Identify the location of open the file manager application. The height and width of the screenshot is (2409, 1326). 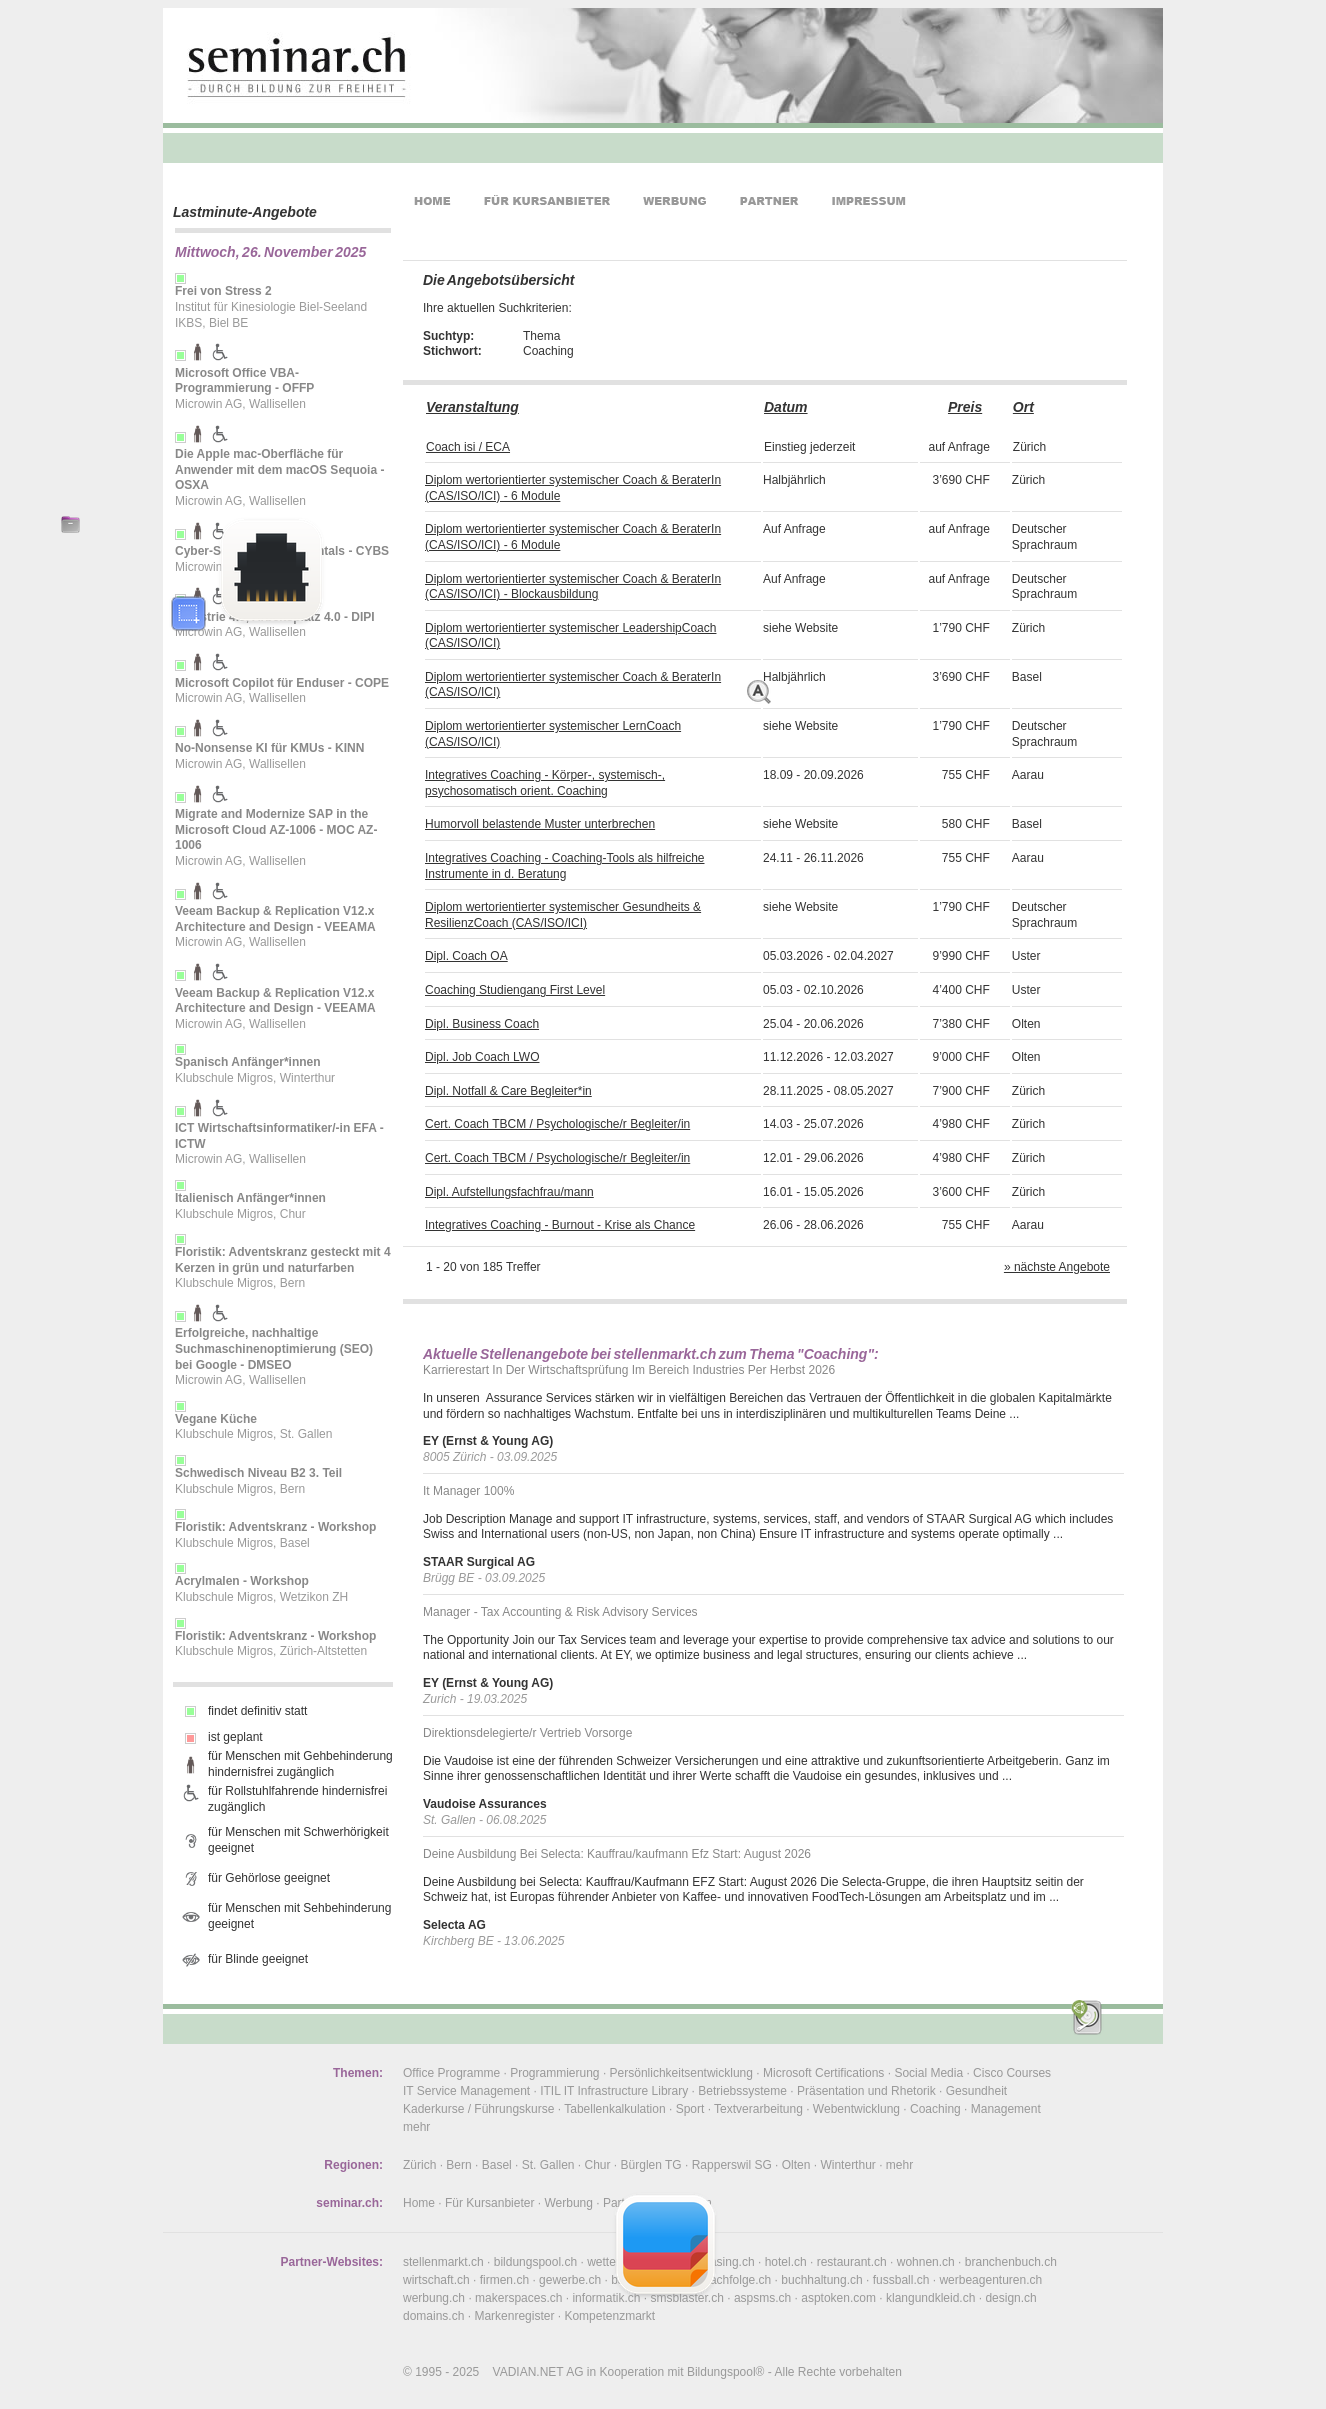
(70, 524).